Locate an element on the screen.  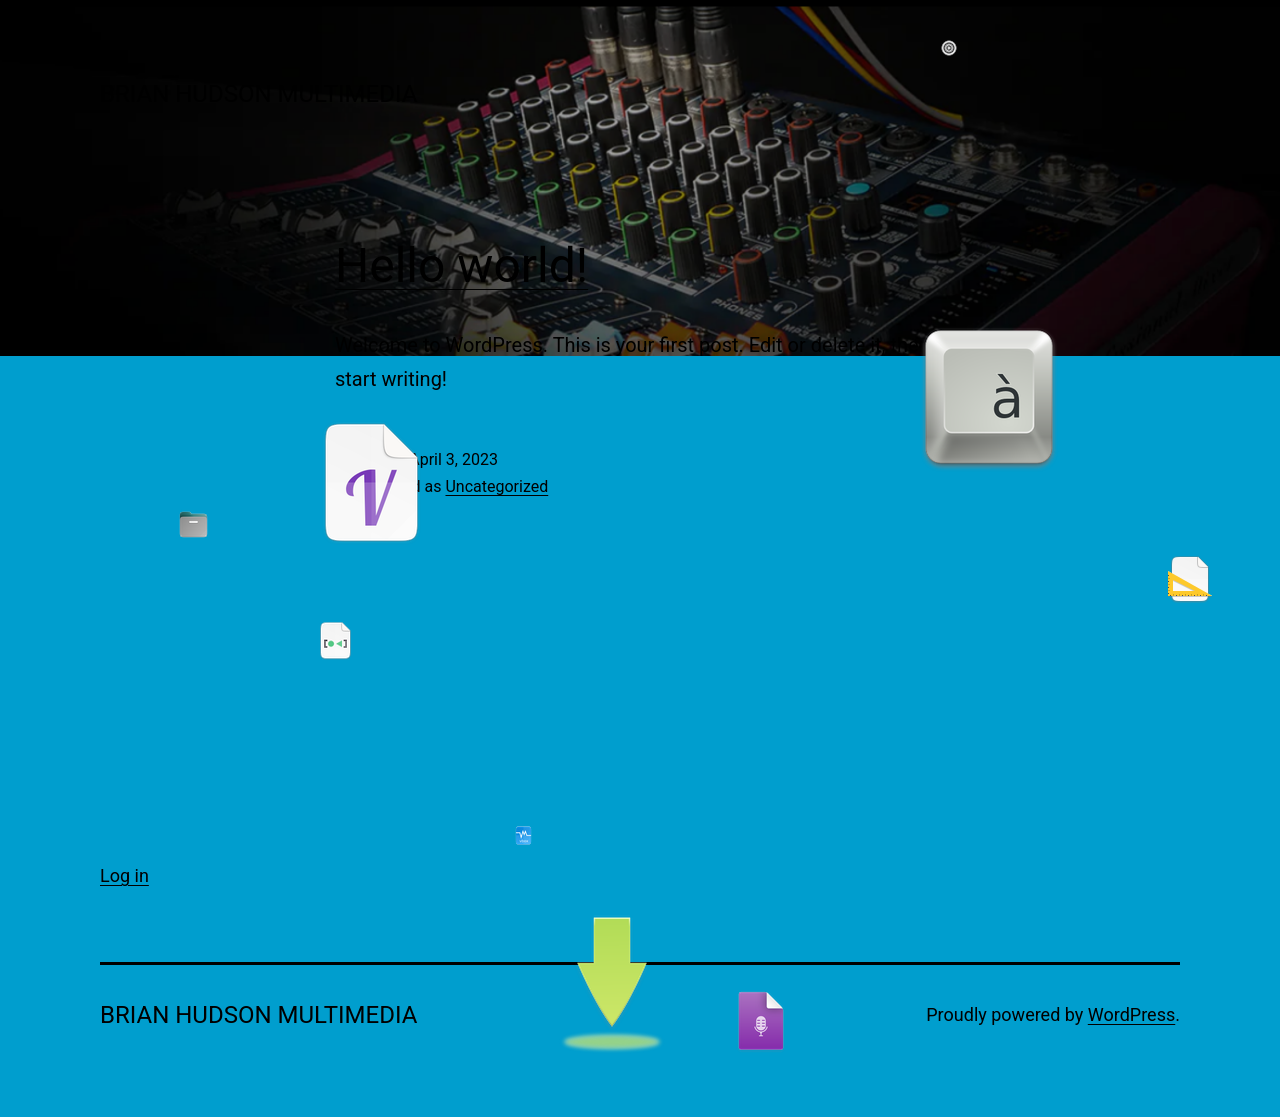
configure page layout settings is located at coordinates (1190, 579).